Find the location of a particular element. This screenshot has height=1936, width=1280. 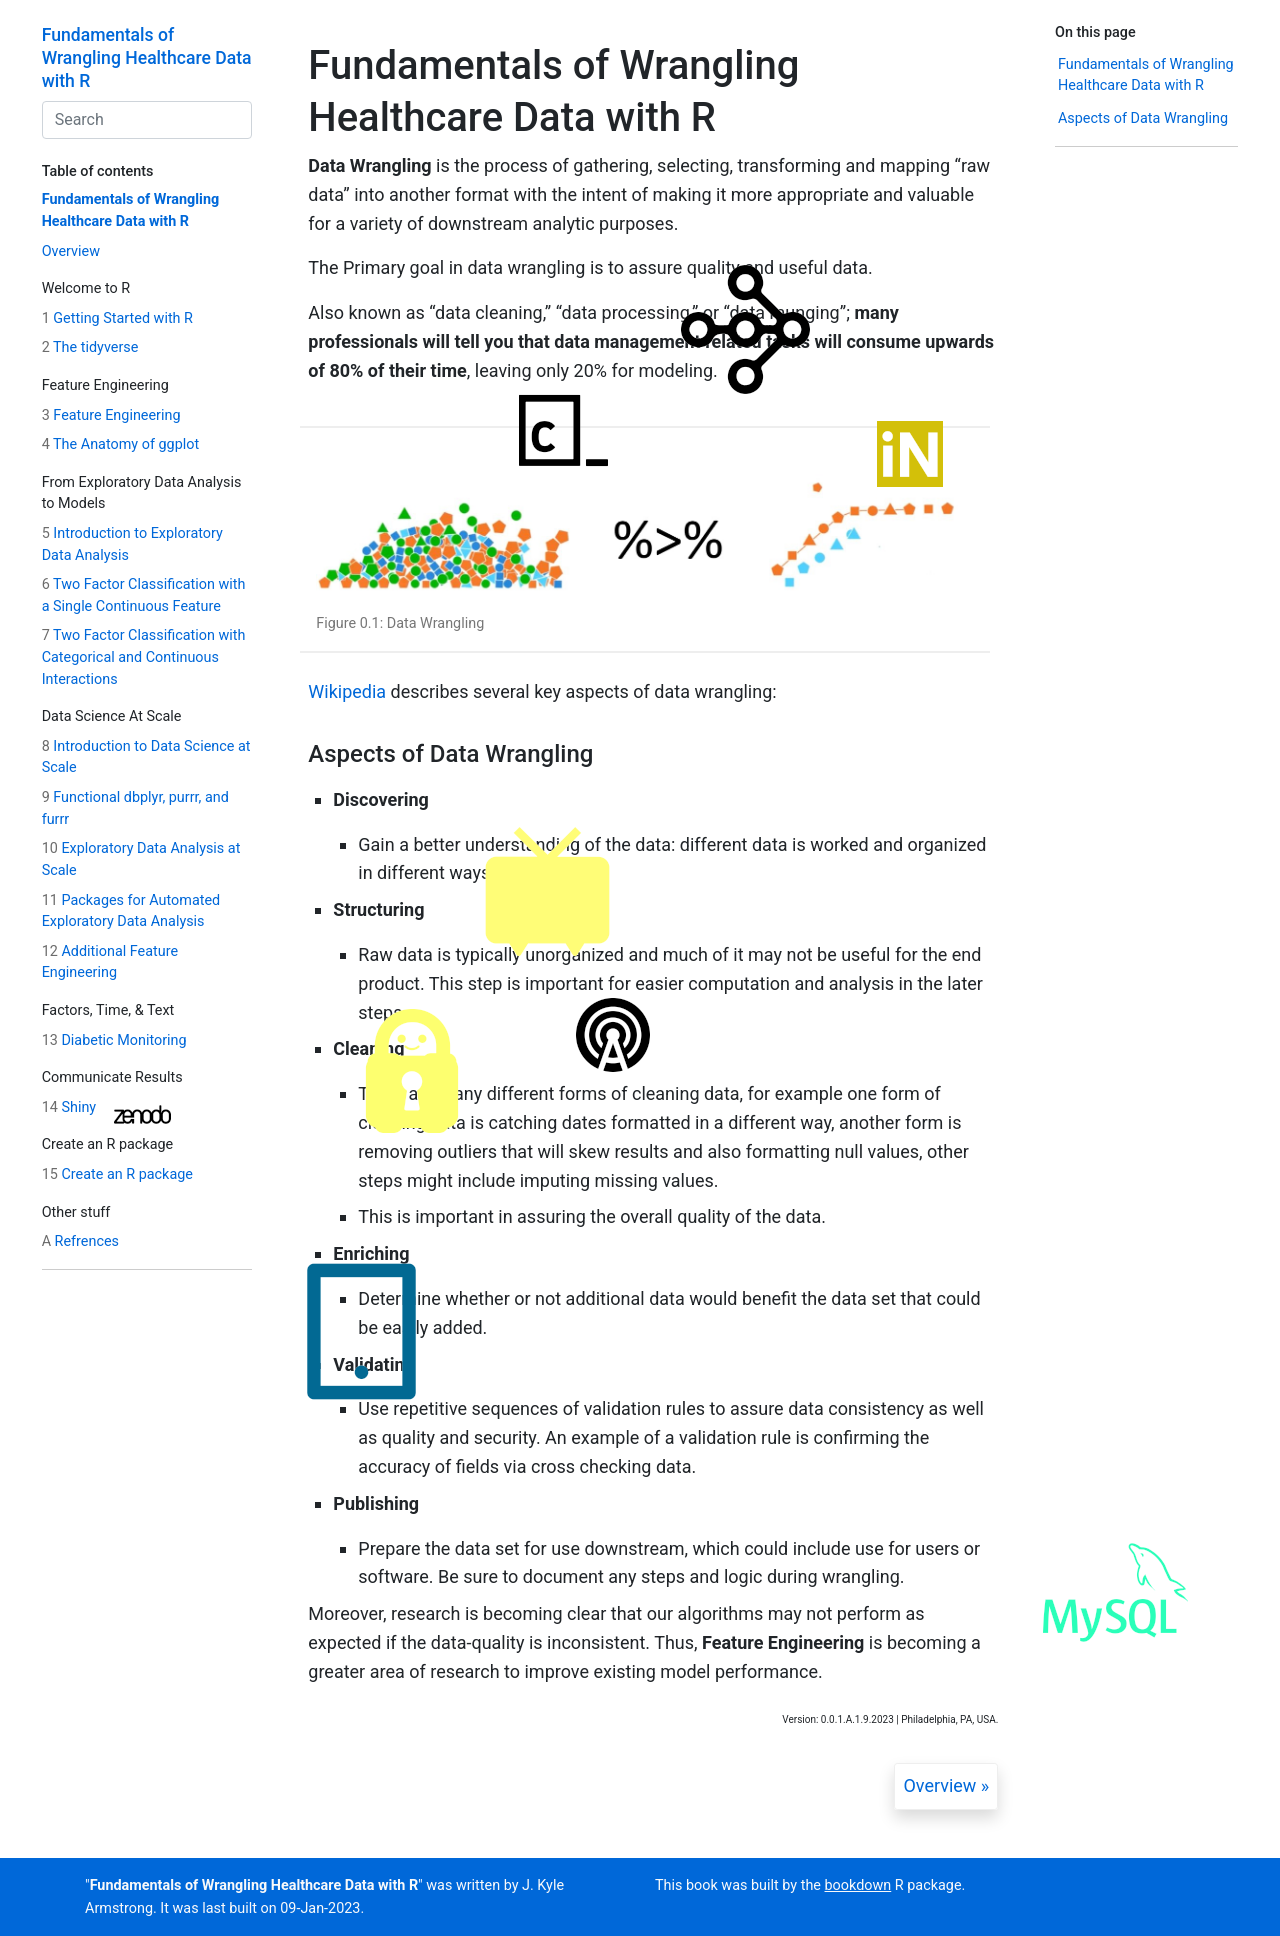

open the AntennaPod podcast app is located at coordinates (613, 1035).